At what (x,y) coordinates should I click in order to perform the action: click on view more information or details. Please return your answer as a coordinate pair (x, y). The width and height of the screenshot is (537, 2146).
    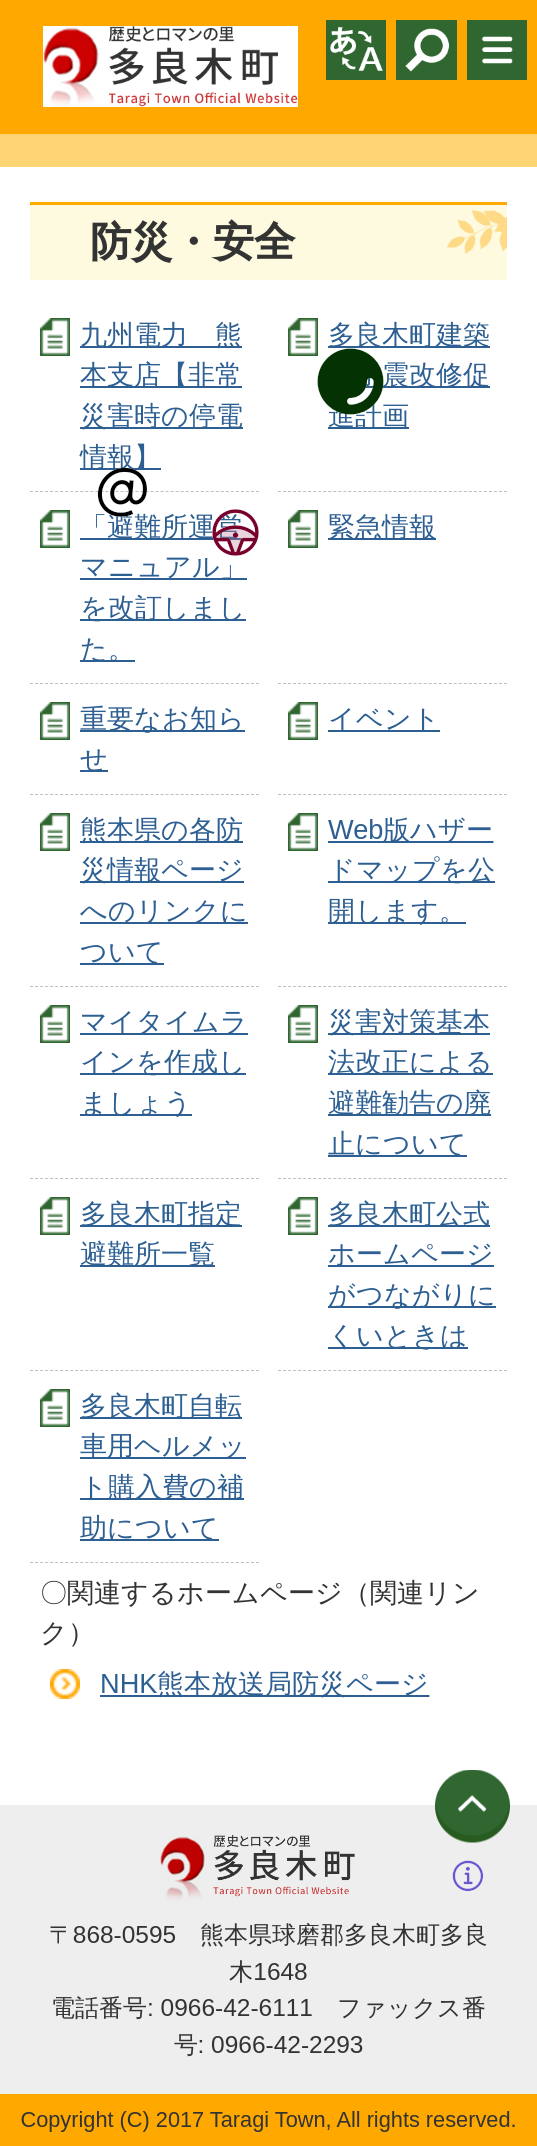
    Looking at the image, I should click on (468, 1876).